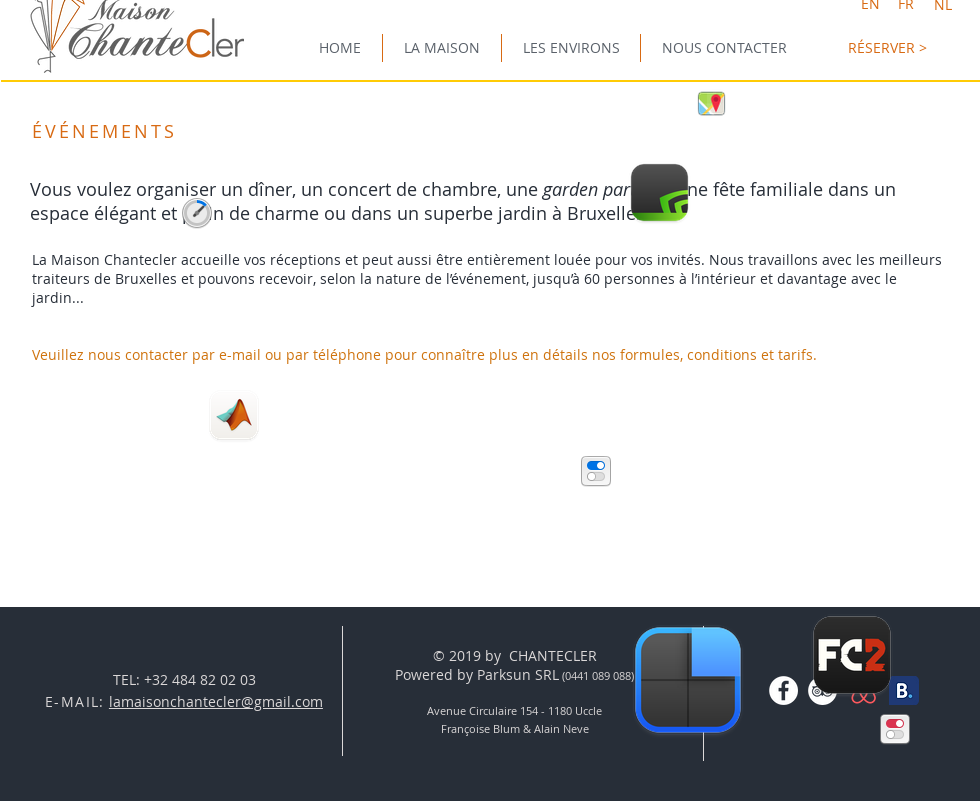 This screenshot has height=801, width=980. Describe the element at coordinates (688, 680) in the screenshot. I see `switch to workspace in the top-right position` at that location.